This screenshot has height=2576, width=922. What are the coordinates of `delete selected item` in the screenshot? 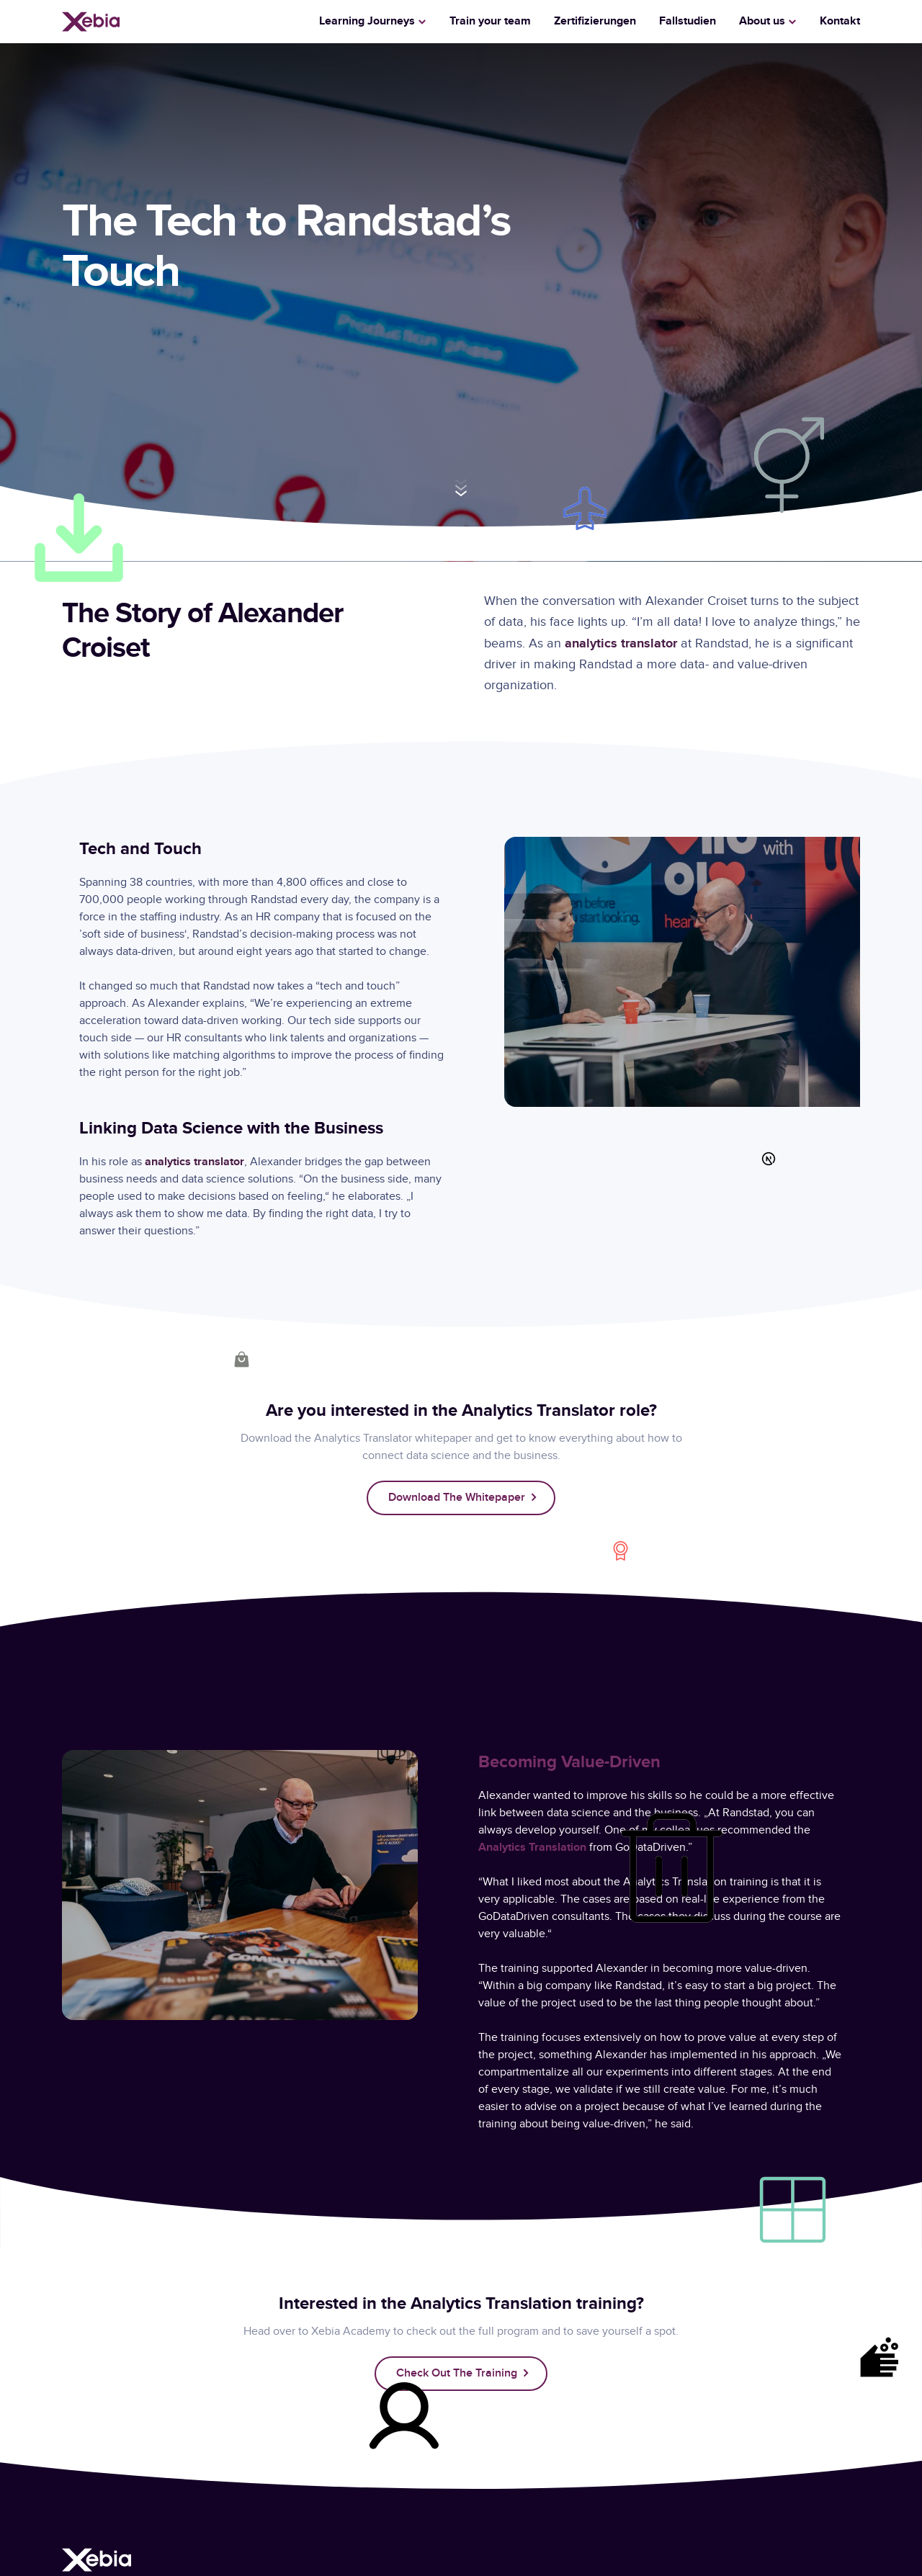 It's located at (671, 1872).